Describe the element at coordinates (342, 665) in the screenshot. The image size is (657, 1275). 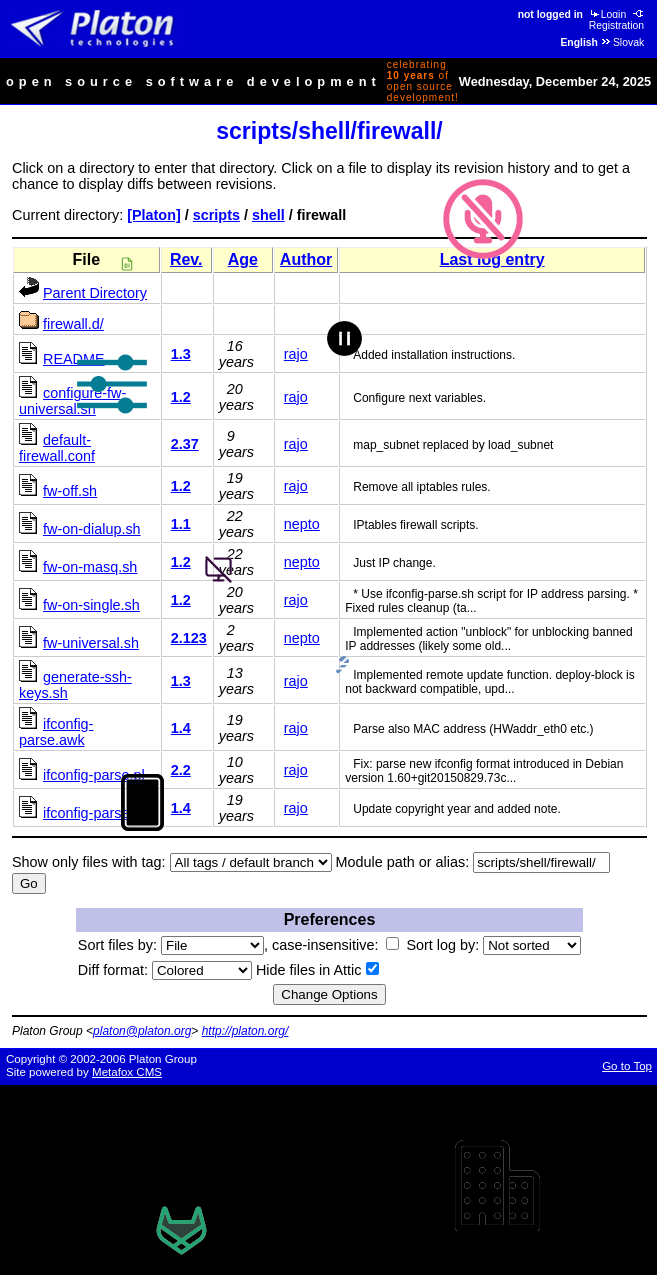
I see `indicates holiday or seasonal content` at that location.